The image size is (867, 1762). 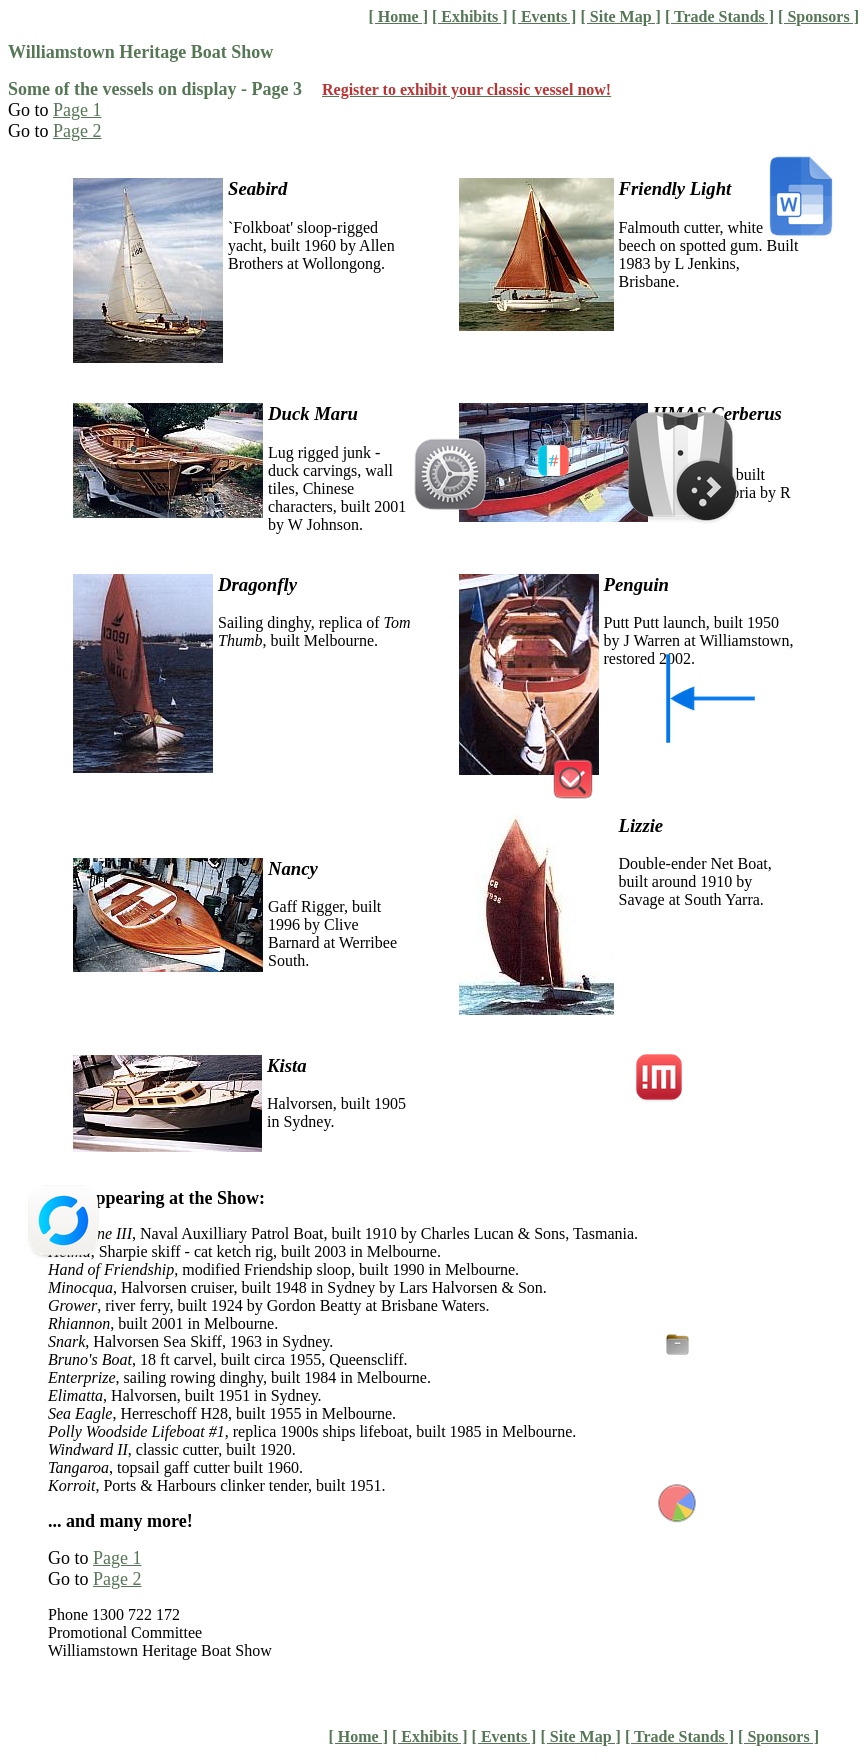 I want to click on open NoMachine remote desktop application, so click(x=659, y=1077).